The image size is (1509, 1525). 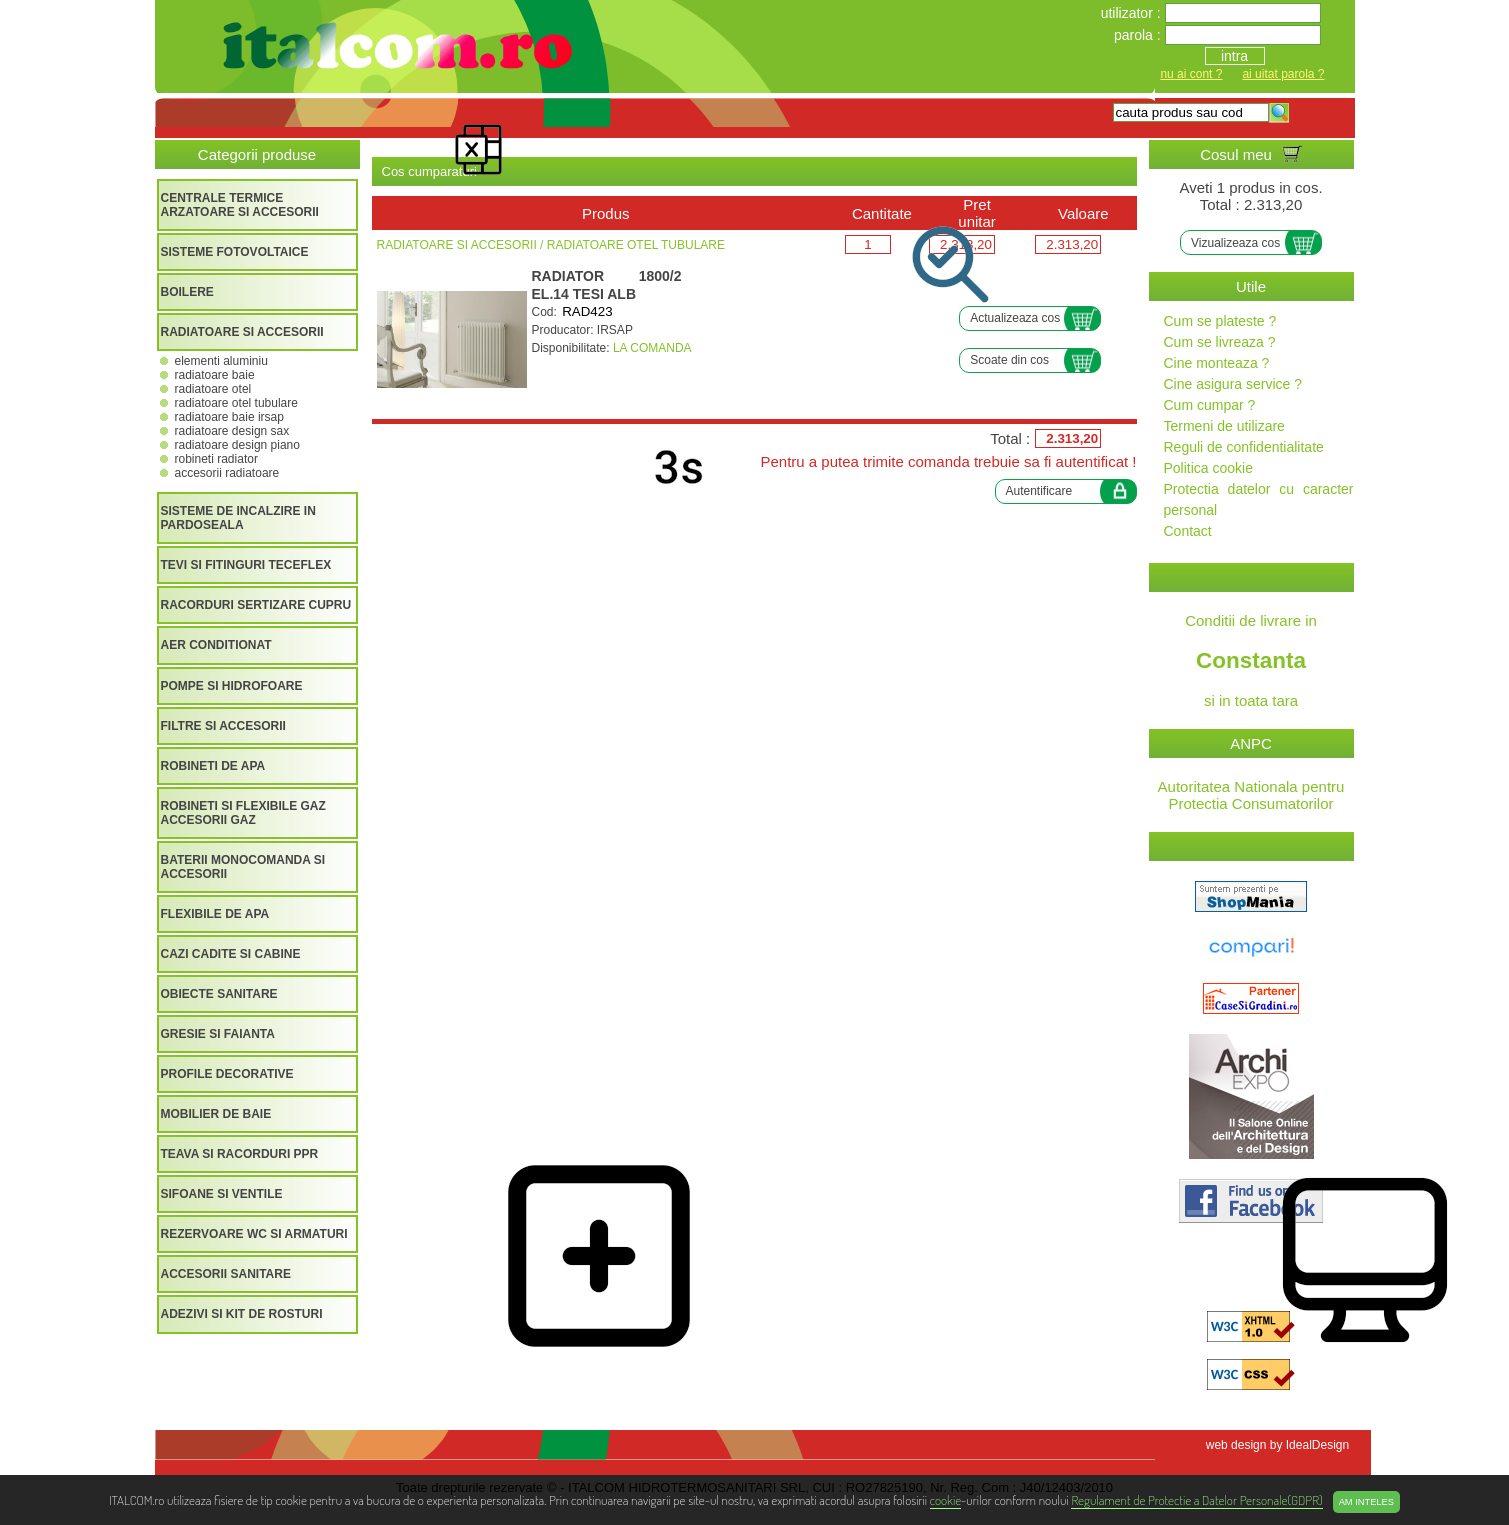 I want to click on switch to desktop view, so click(x=1365, y=1260).